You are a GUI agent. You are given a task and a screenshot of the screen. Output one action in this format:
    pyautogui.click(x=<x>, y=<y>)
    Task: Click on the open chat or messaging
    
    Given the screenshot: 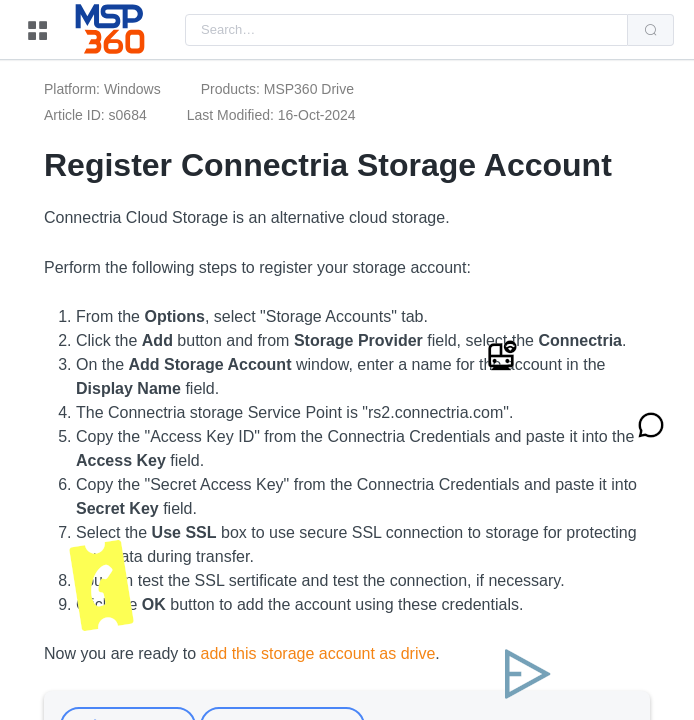 What is the action you would take?
    pyautogui.click(x=651, y=425)
    